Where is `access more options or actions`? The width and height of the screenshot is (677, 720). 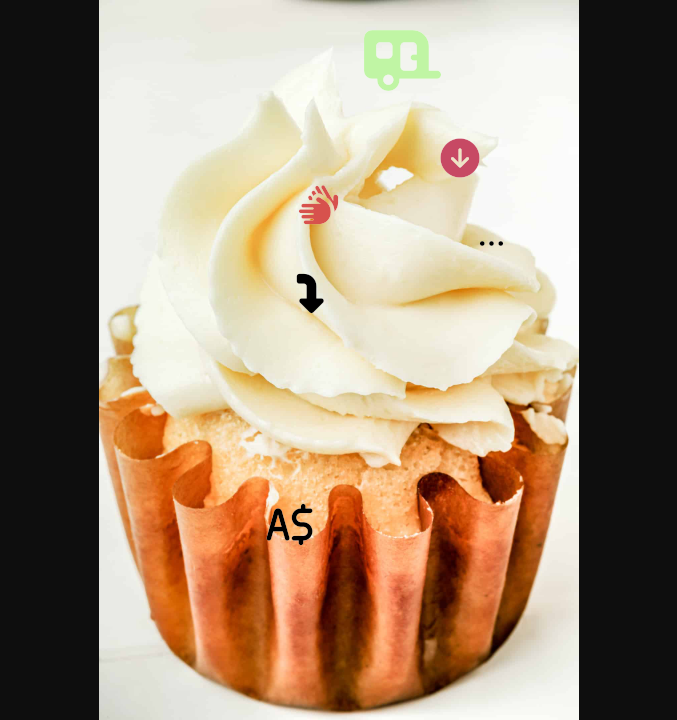
access more options or actions is located at coordinates (491, 243).